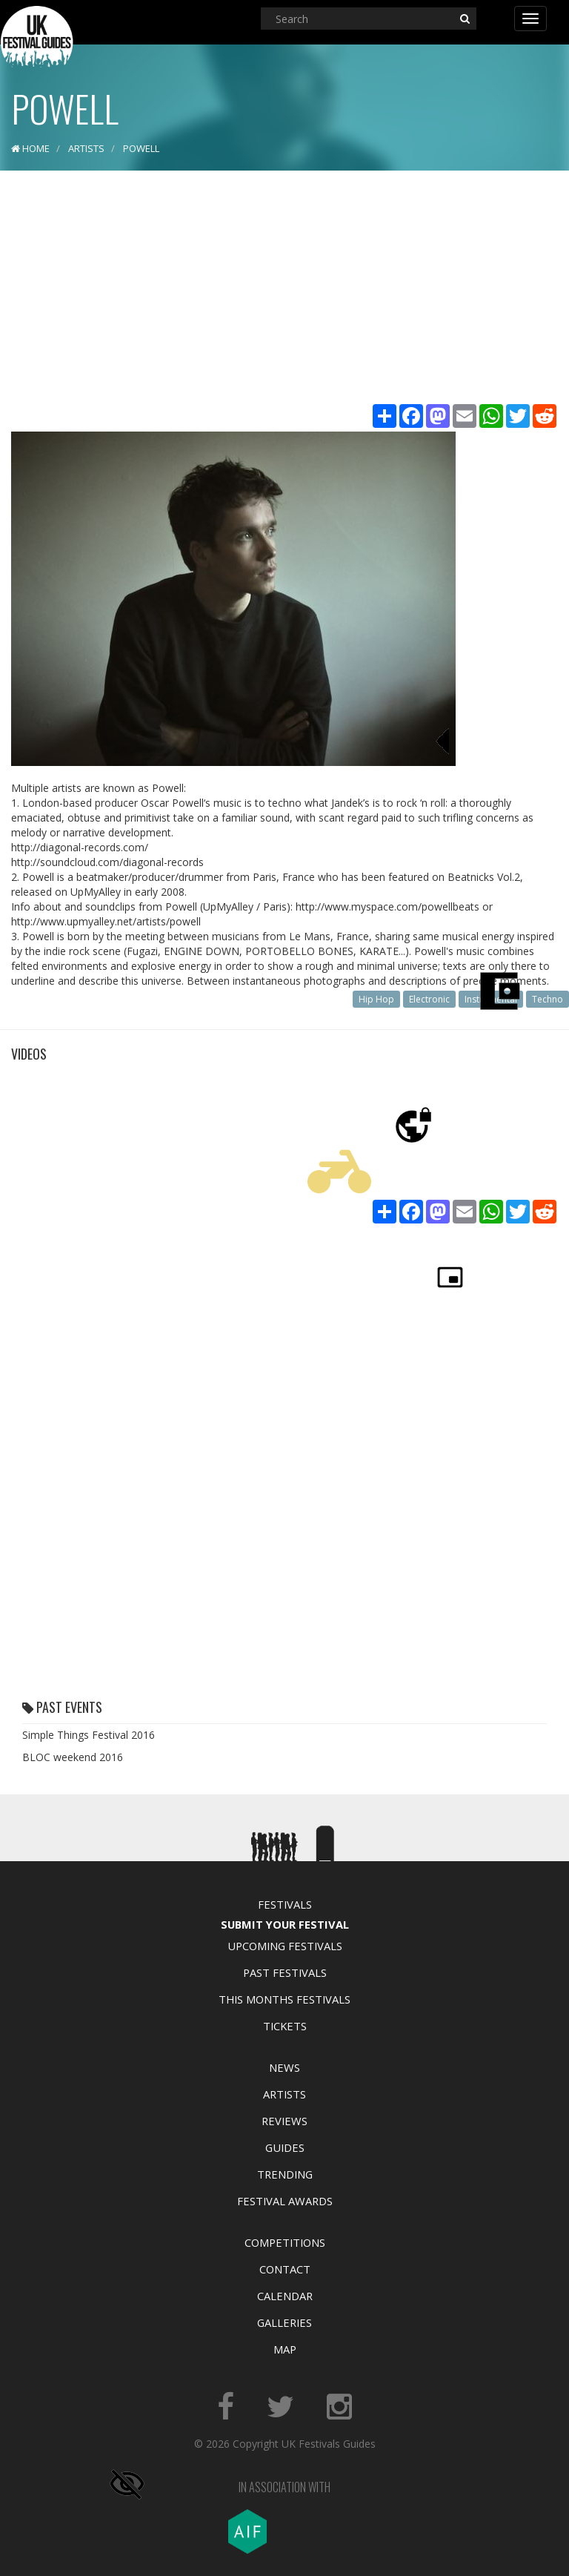 Image resolution: width=569 pixels, height=2576 pixels. Describe the element at coordinates (499, 991) in the screenshot. I see `access your digital wallet` at that location.